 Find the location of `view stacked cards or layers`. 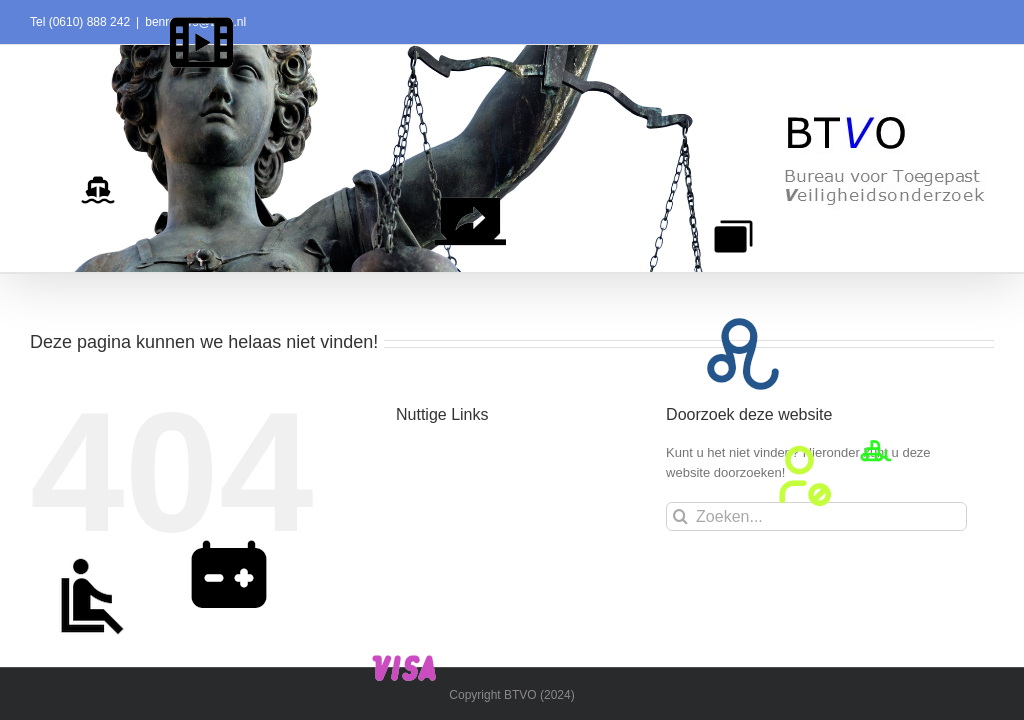

view stacked cards or layers is located at coordinates (733, 236).